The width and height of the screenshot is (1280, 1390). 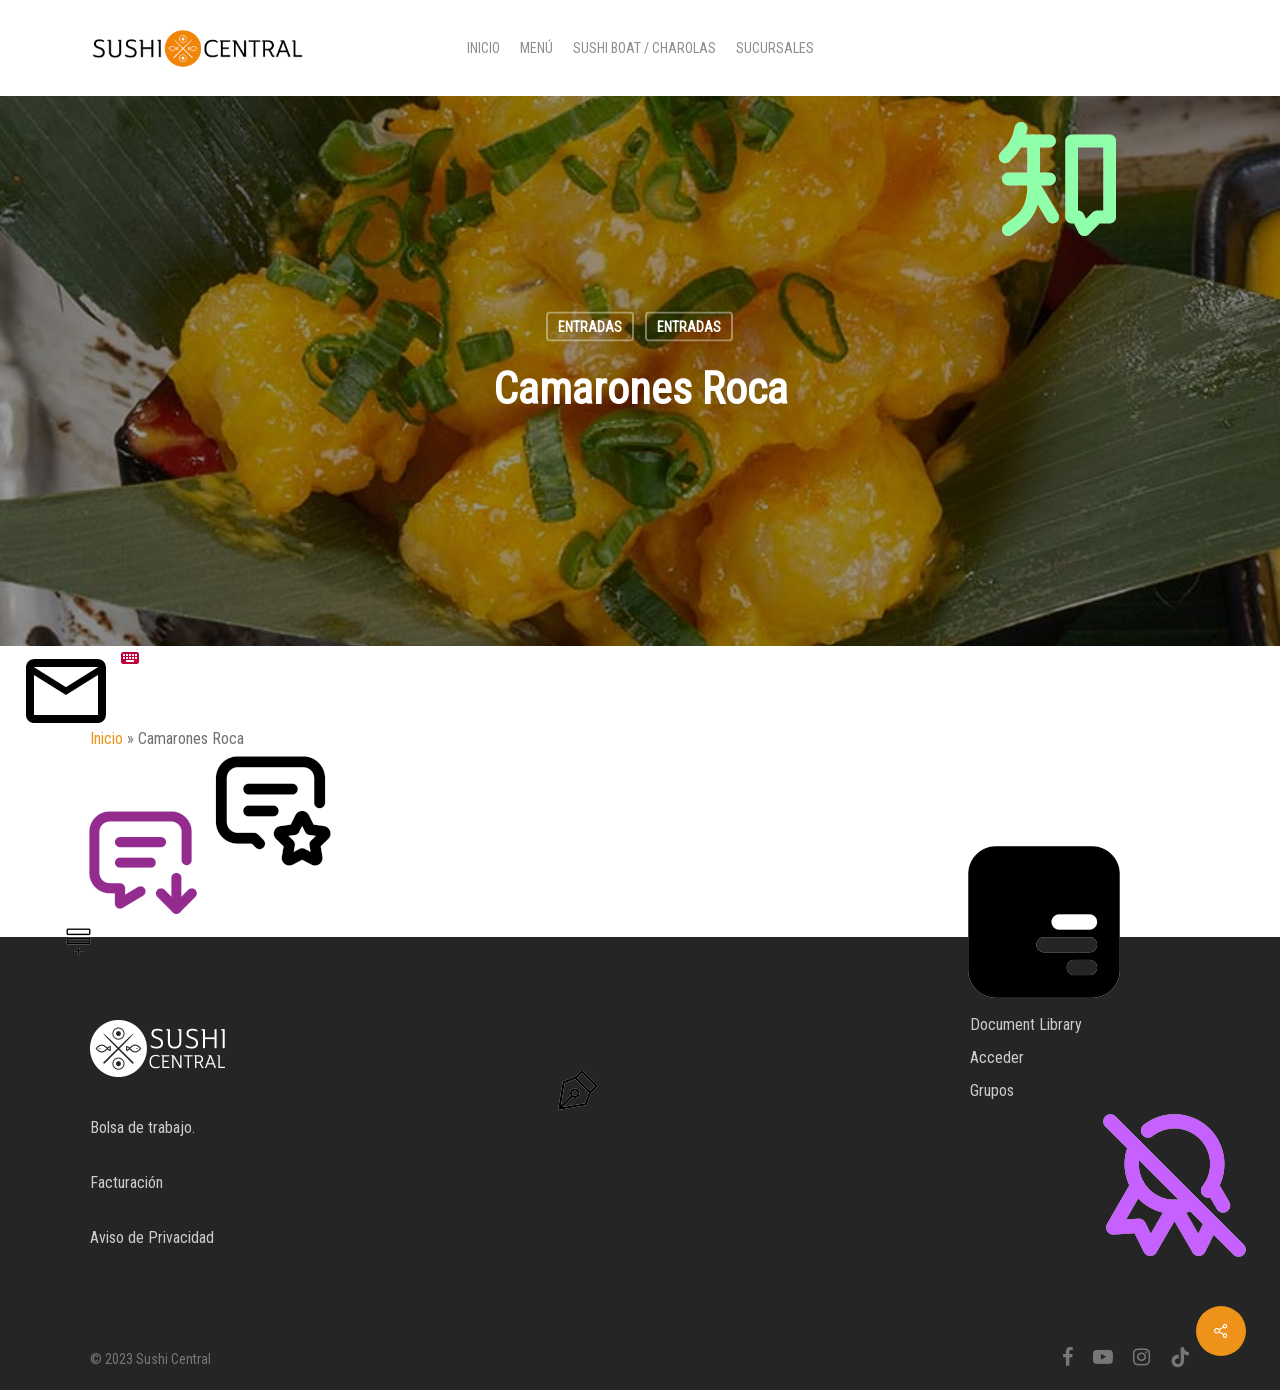 I want to click on download message or conversation, so click(x=140, y=857).